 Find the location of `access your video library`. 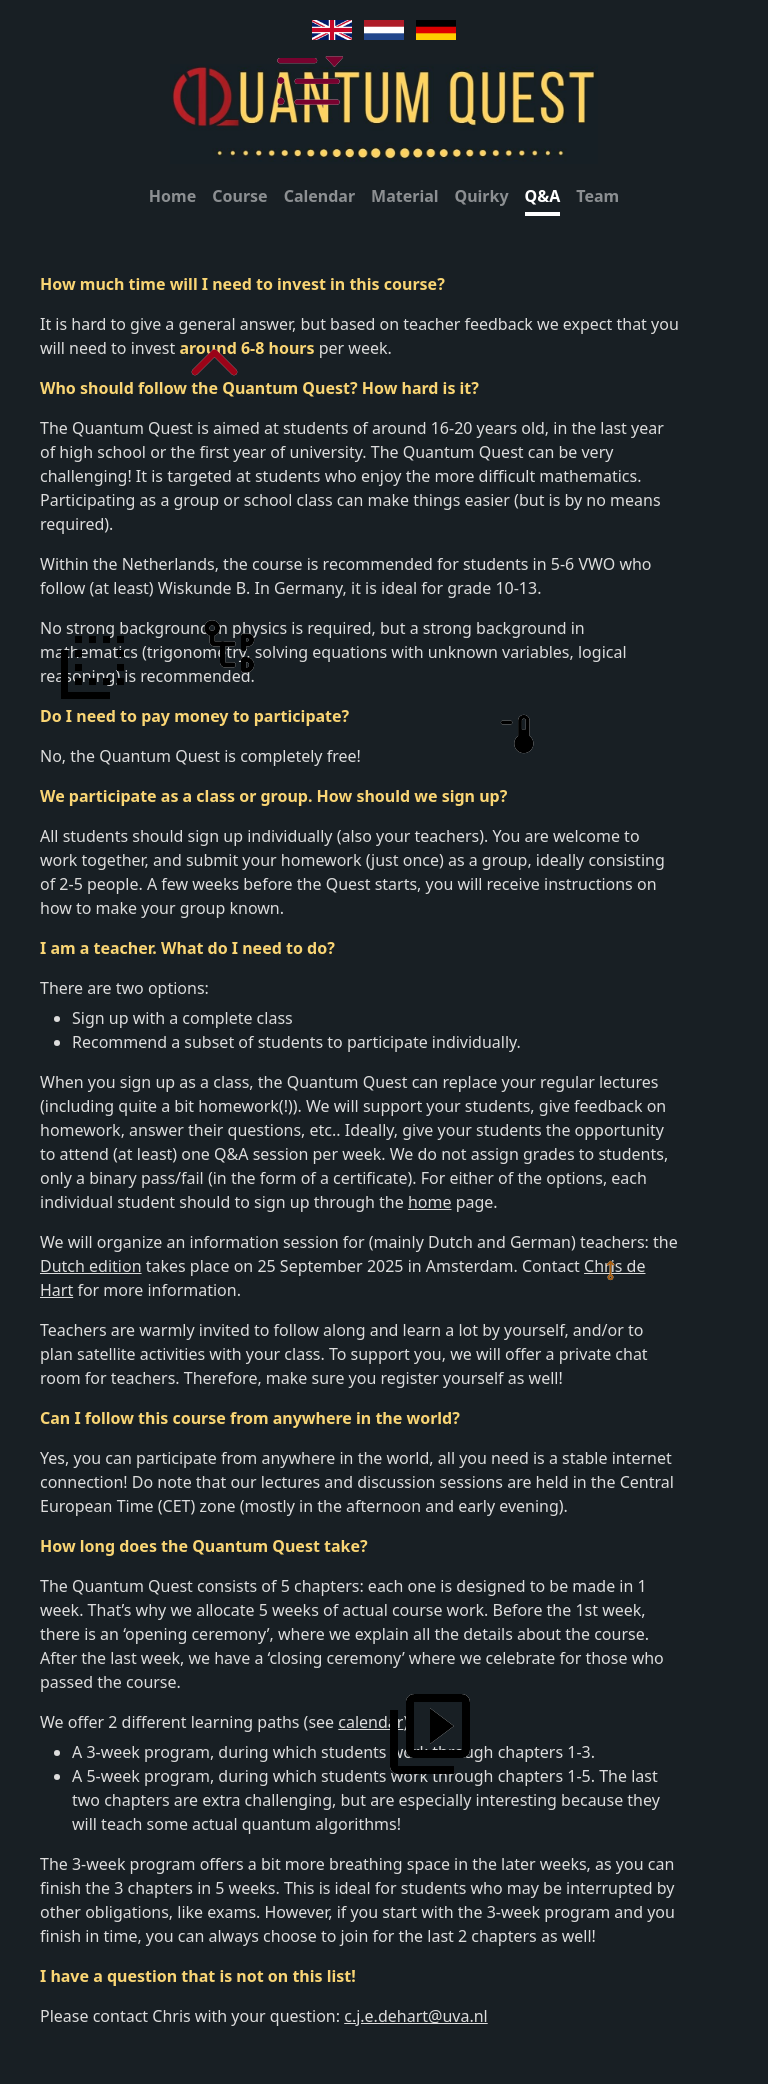

access your video library is located at coordinates (430, 1734).